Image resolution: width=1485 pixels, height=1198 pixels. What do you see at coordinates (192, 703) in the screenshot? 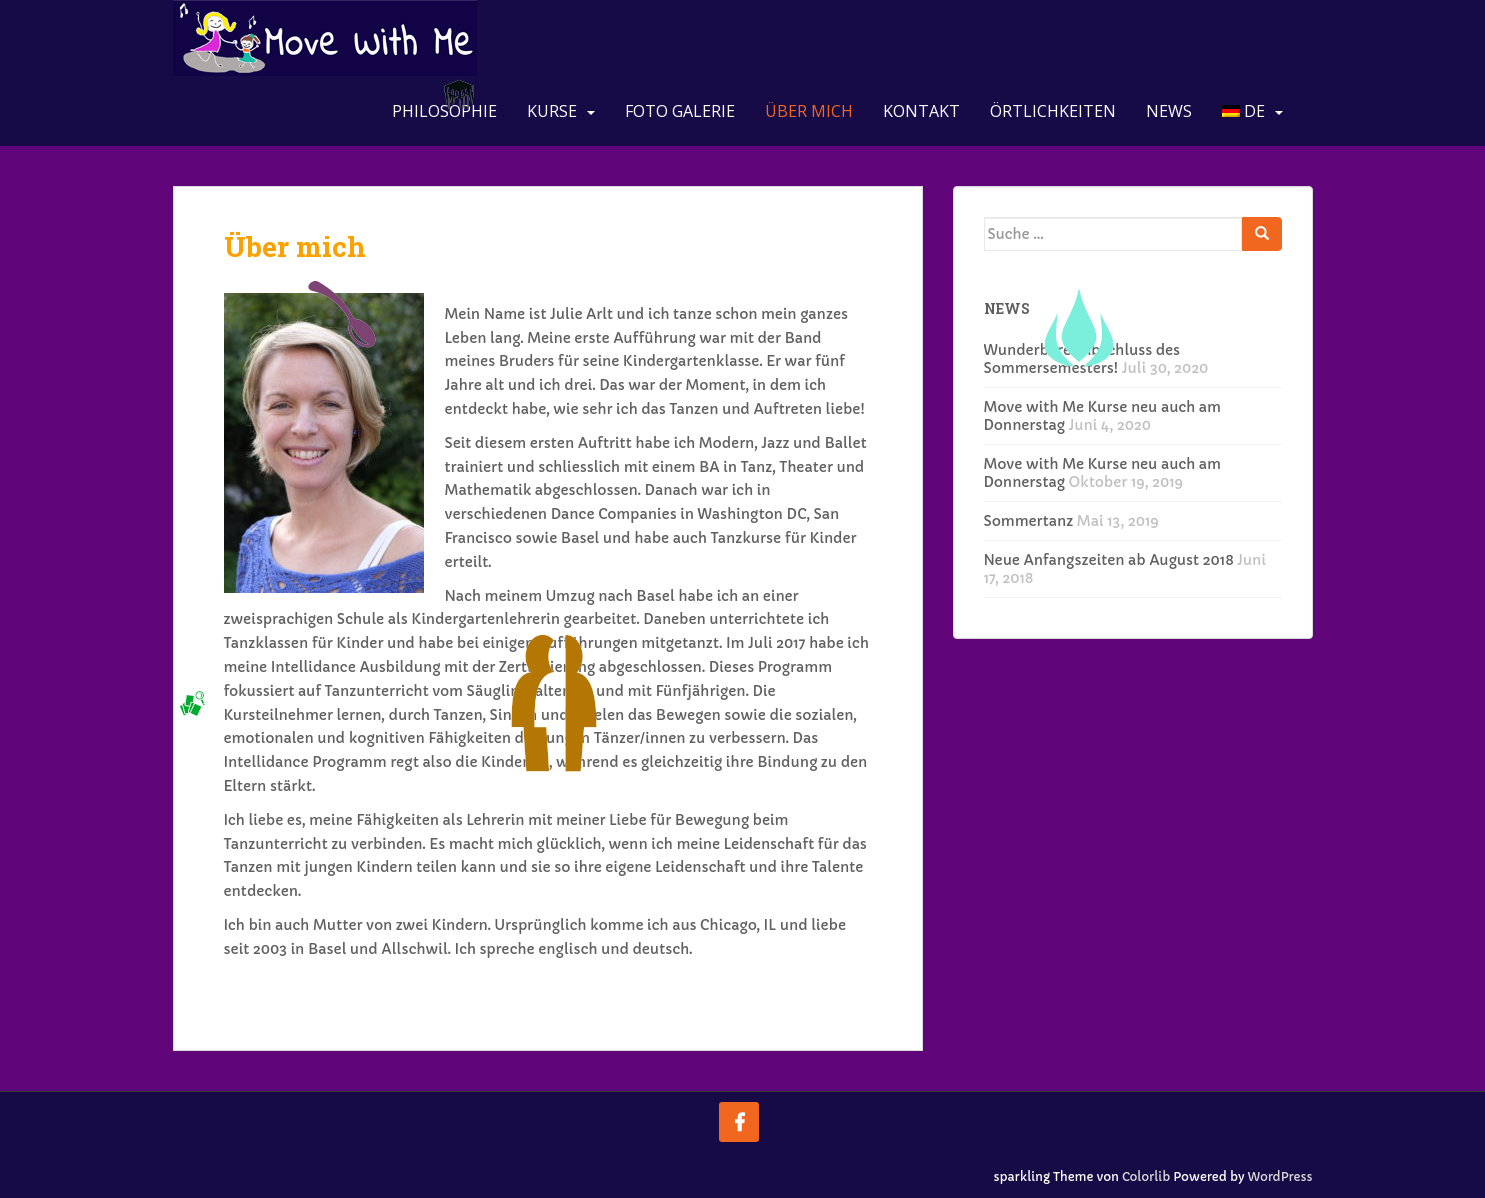
I see `select a card from your hand` at bounding box center [192, 703].